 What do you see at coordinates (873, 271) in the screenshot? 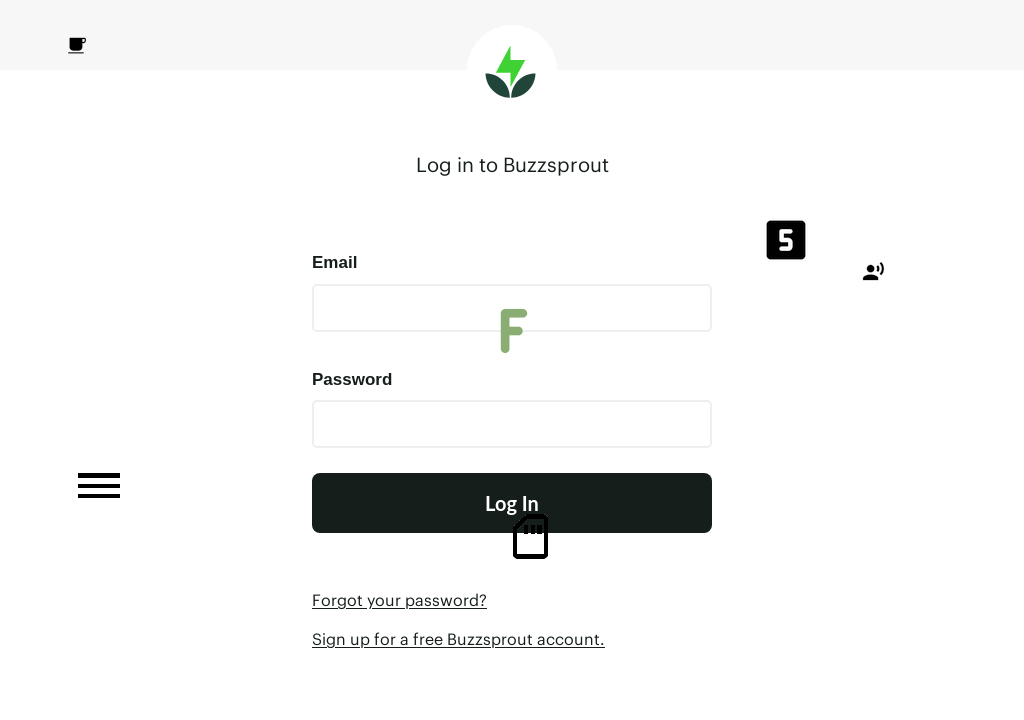
I see `activate voice recording or speech input` at bounding box center [873, 271].